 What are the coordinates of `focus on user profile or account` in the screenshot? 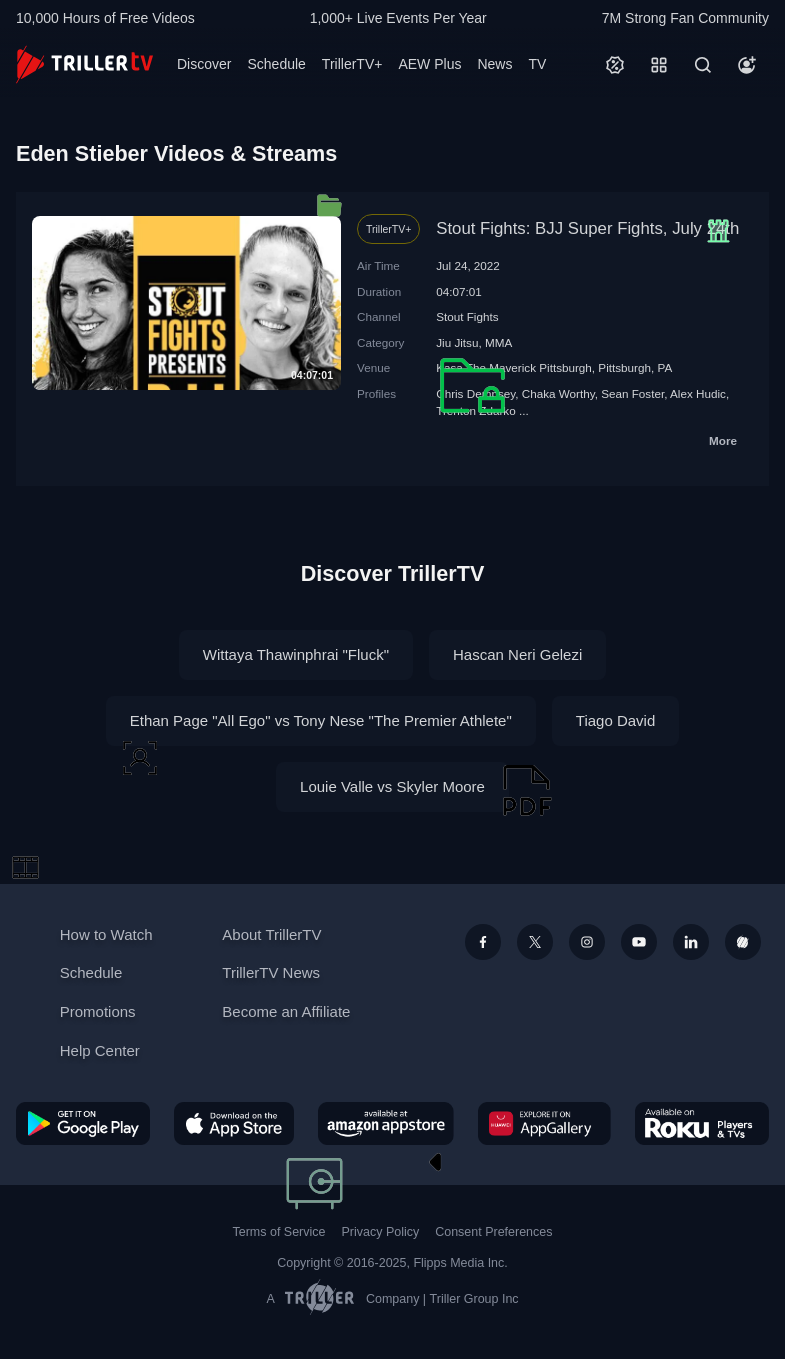 It's located at (140, 758).